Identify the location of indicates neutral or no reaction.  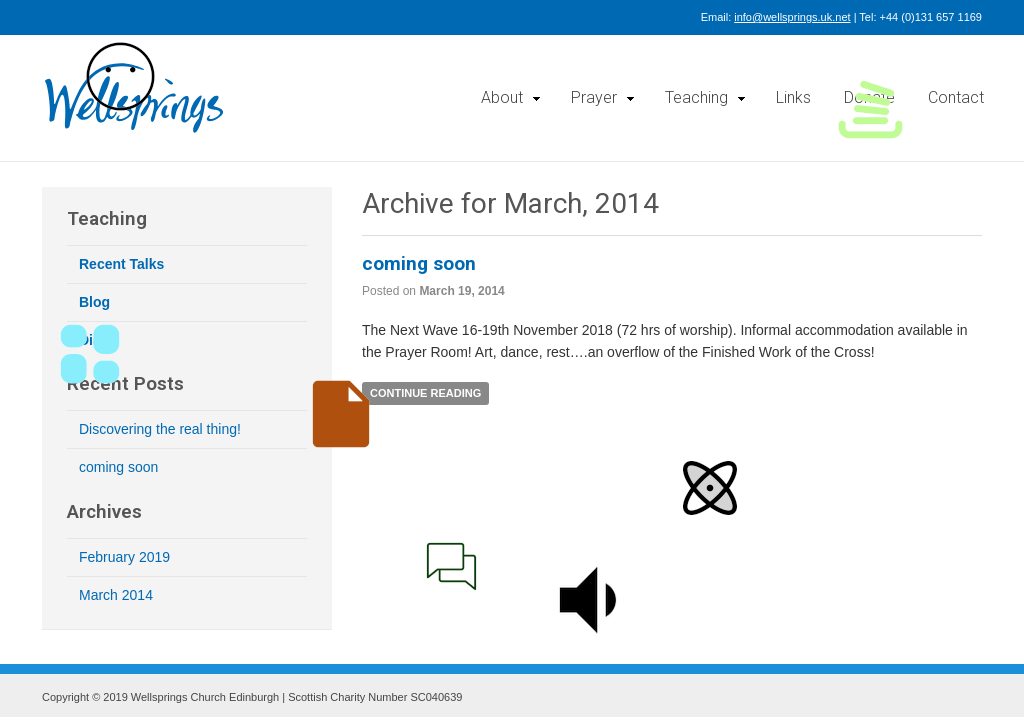
(120, 76).